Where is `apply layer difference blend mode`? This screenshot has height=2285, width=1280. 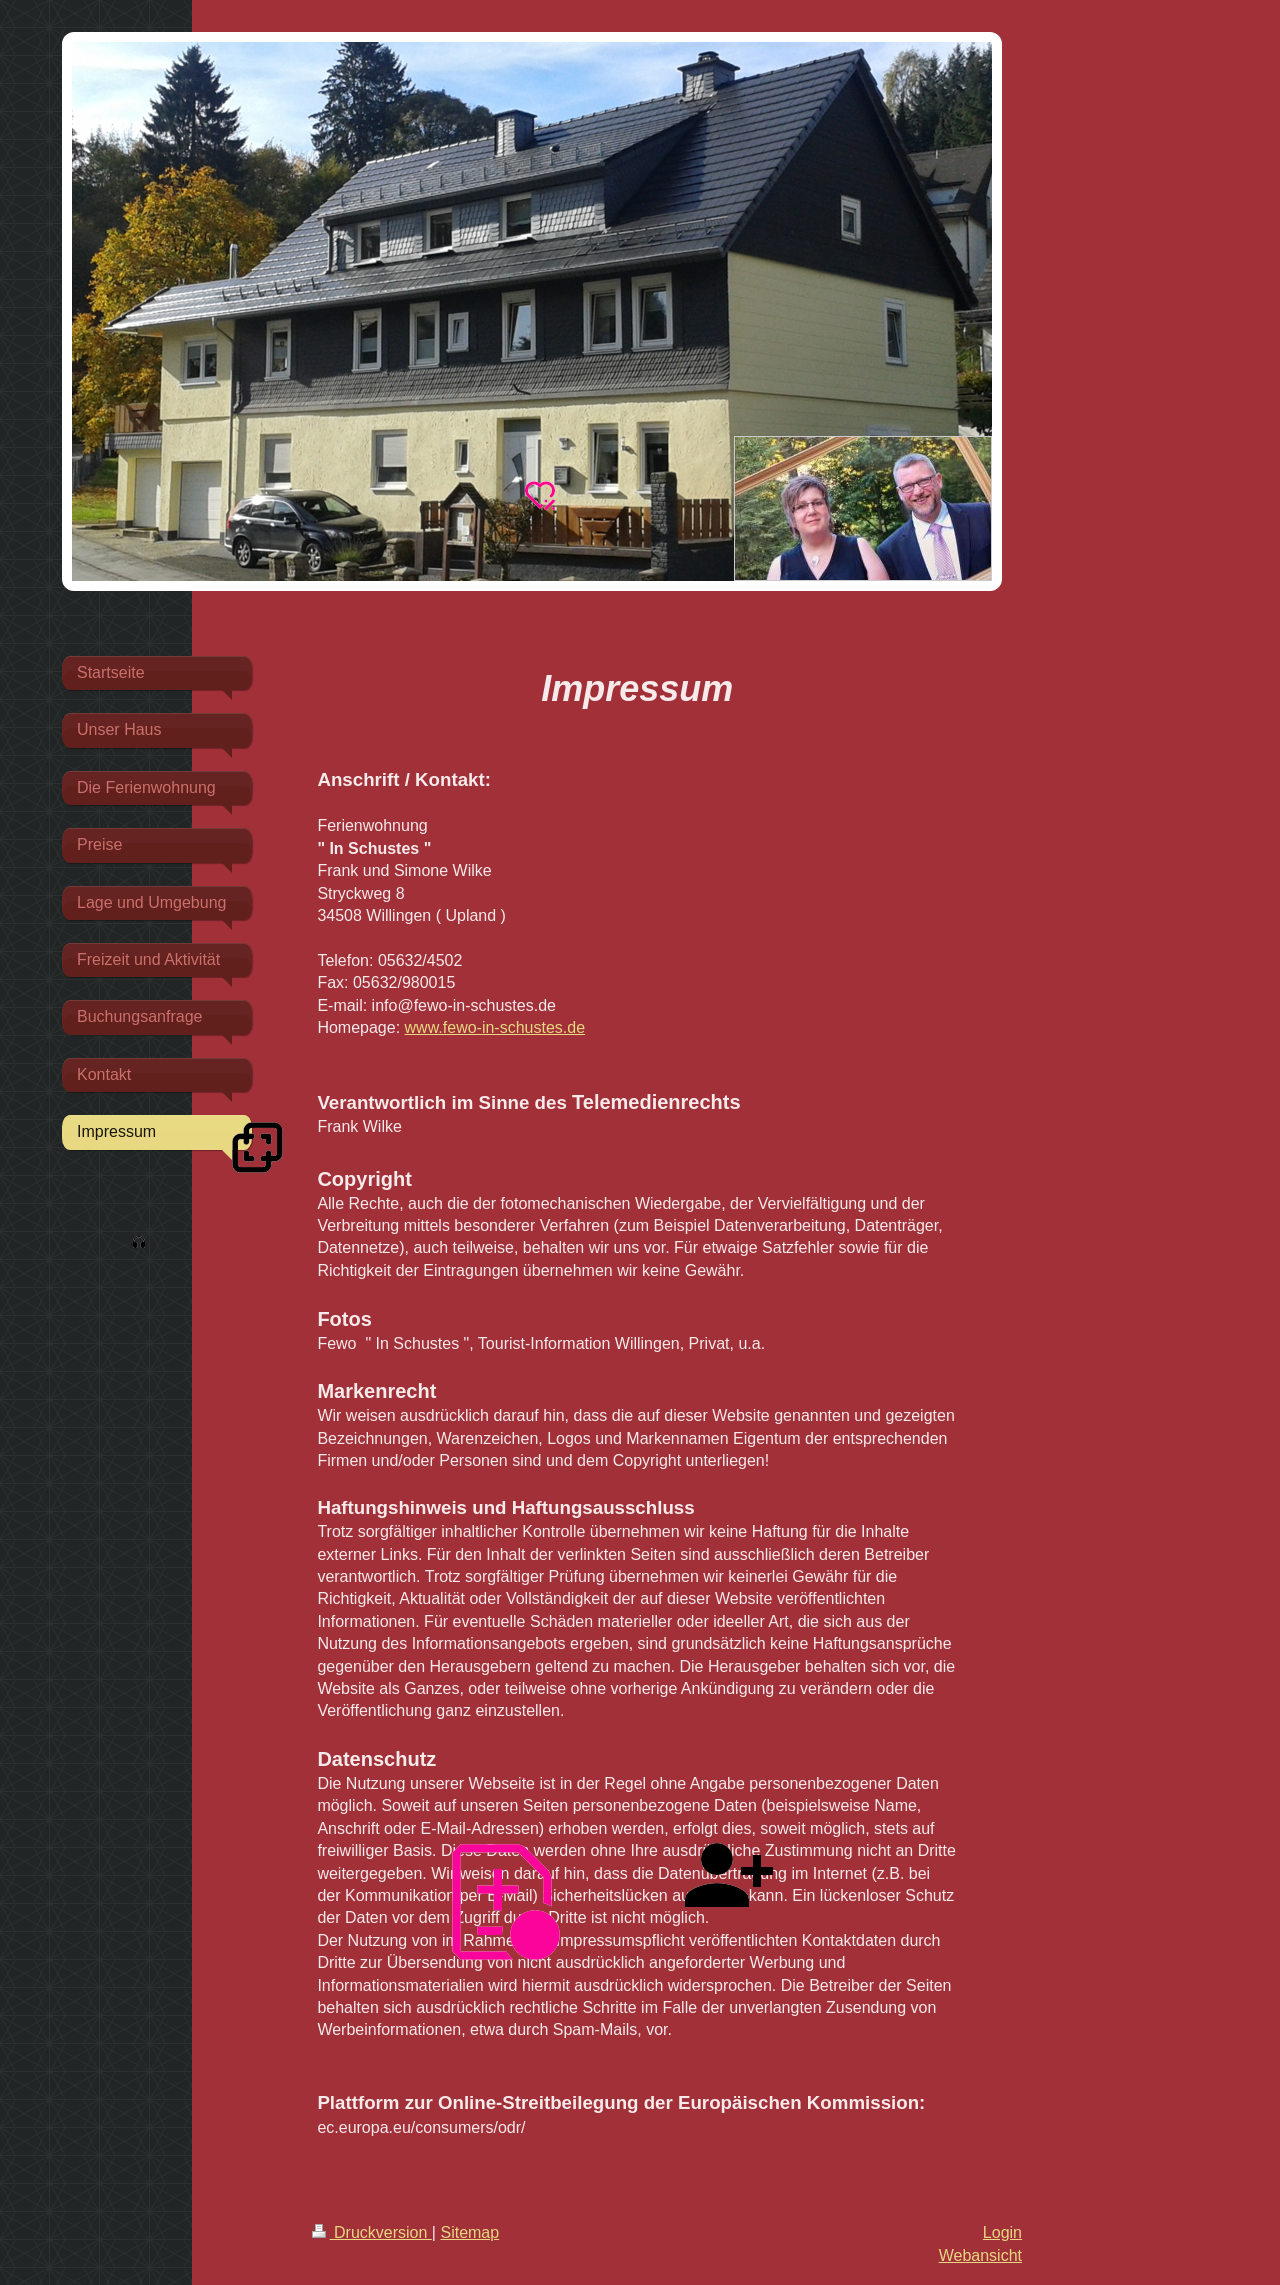
apply layer difference blend mode is located at coordinates (257, 1147).